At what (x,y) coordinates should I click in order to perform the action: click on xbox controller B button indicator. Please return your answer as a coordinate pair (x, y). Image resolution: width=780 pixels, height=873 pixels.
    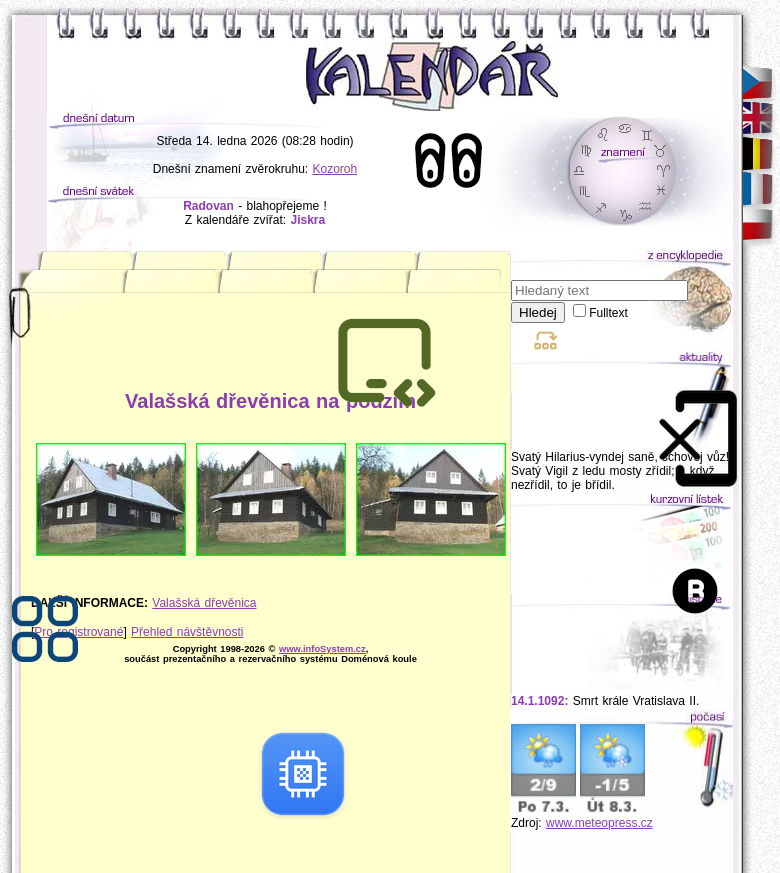
    Looking at the image, I should click on (695, 591).